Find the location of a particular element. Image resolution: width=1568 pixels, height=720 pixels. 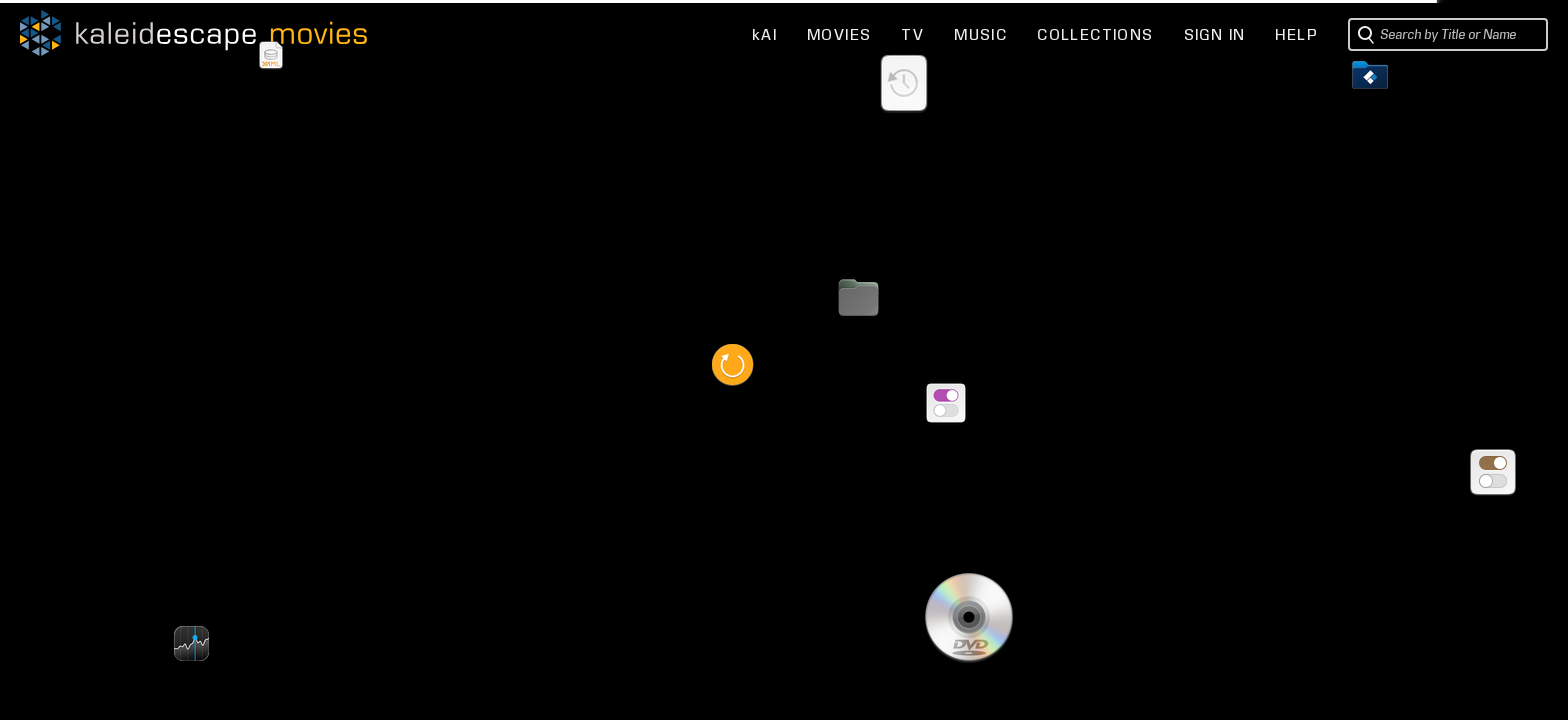

open gnome tweaks settings is located at coordinates (1493, 472).